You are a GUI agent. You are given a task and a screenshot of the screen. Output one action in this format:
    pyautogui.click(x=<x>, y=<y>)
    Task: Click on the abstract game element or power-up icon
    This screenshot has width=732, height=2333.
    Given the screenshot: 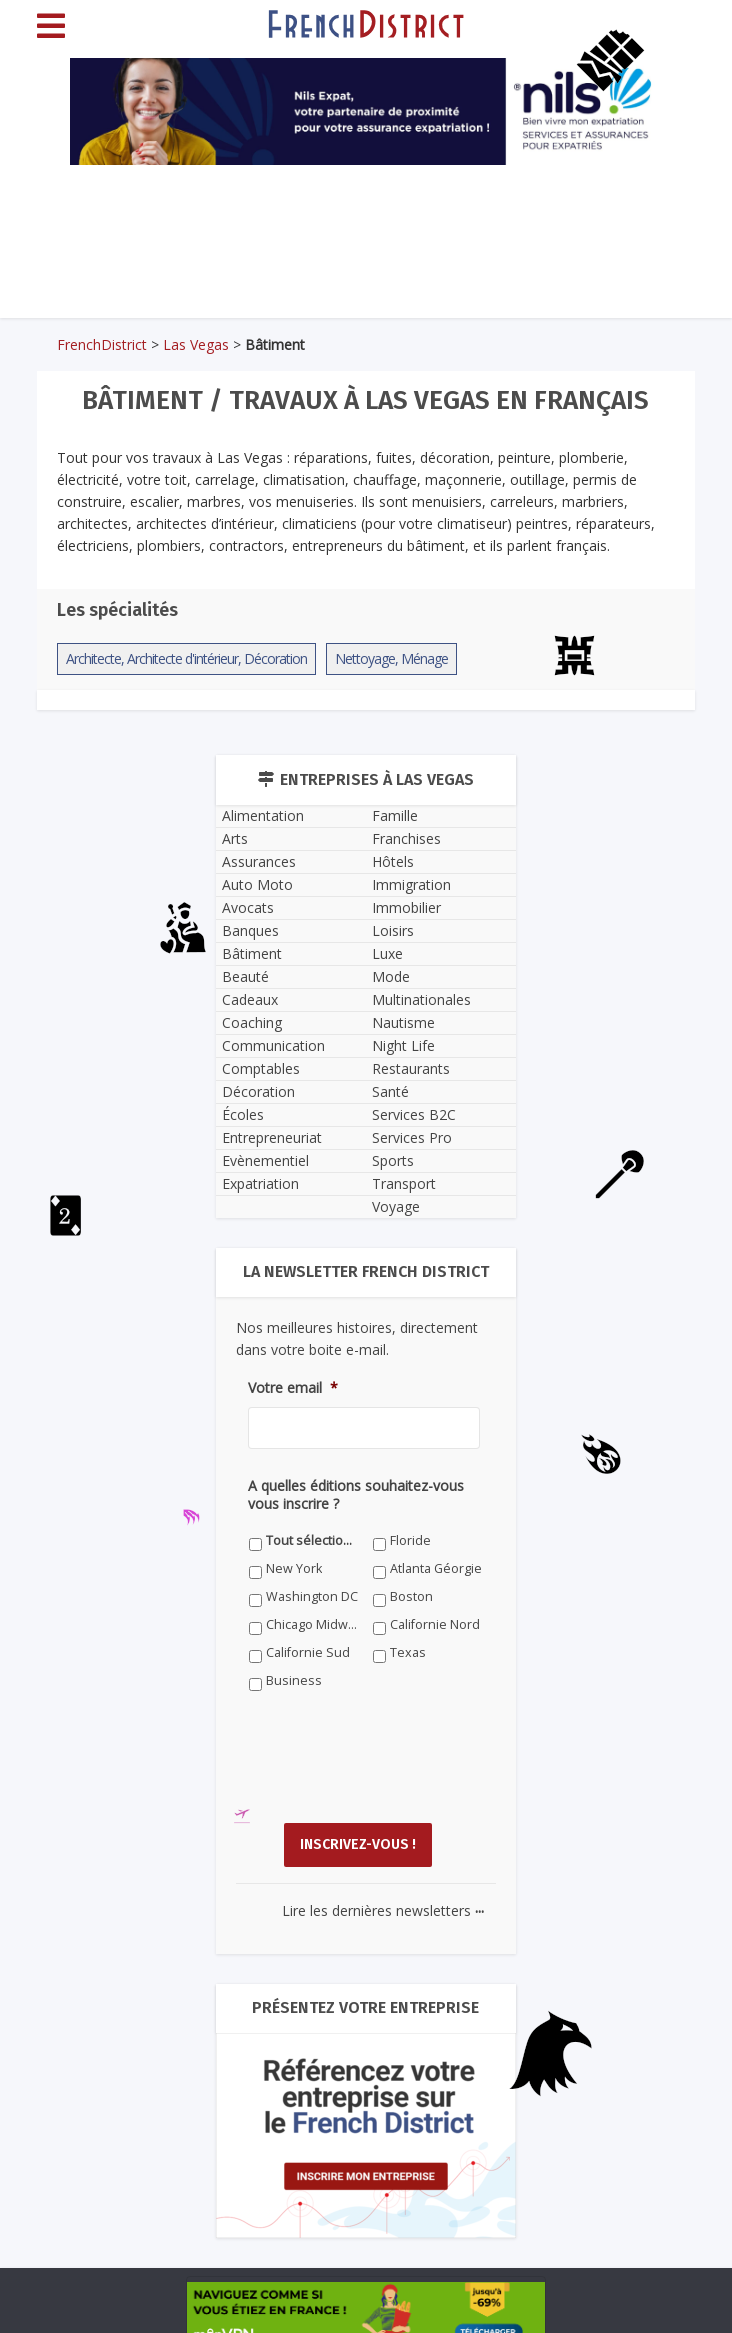 What is the action you would take?
    pyautogui.click(x=574, y=655)
    